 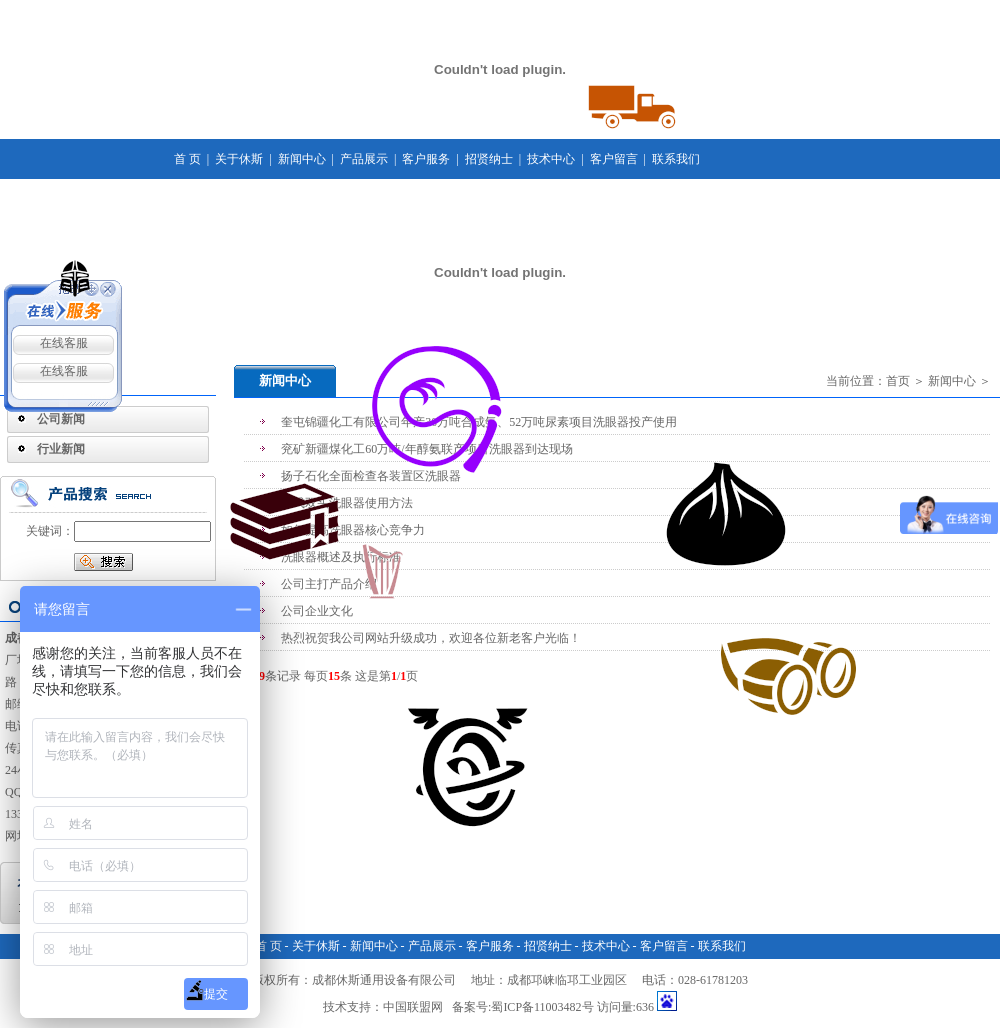 What do you see at coordinates (195, 990) in the screenshot?
I see `access research or analysis tools` at bounding box center [195, 990].